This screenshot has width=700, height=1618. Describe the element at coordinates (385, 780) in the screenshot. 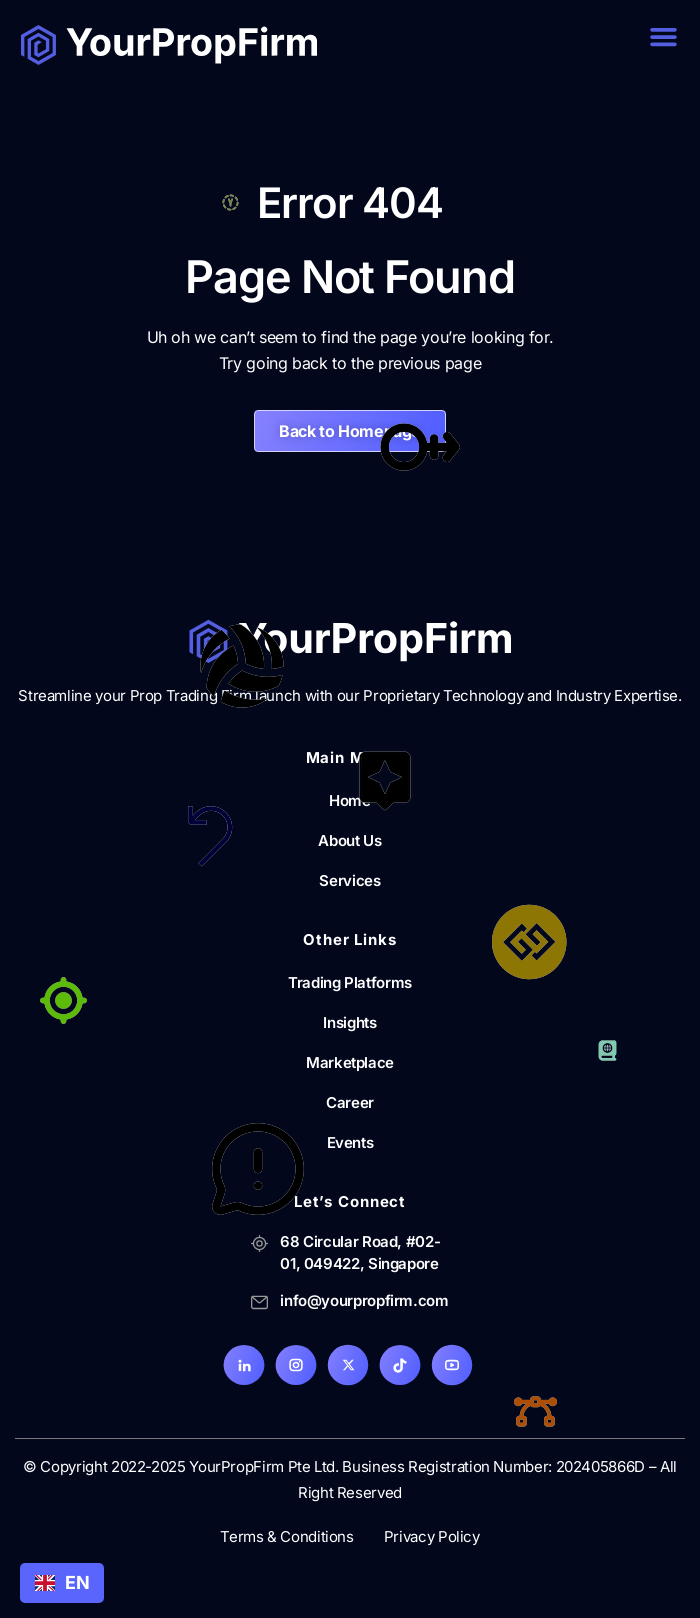

I see `access AI assistant or smart suggestions` at that location.